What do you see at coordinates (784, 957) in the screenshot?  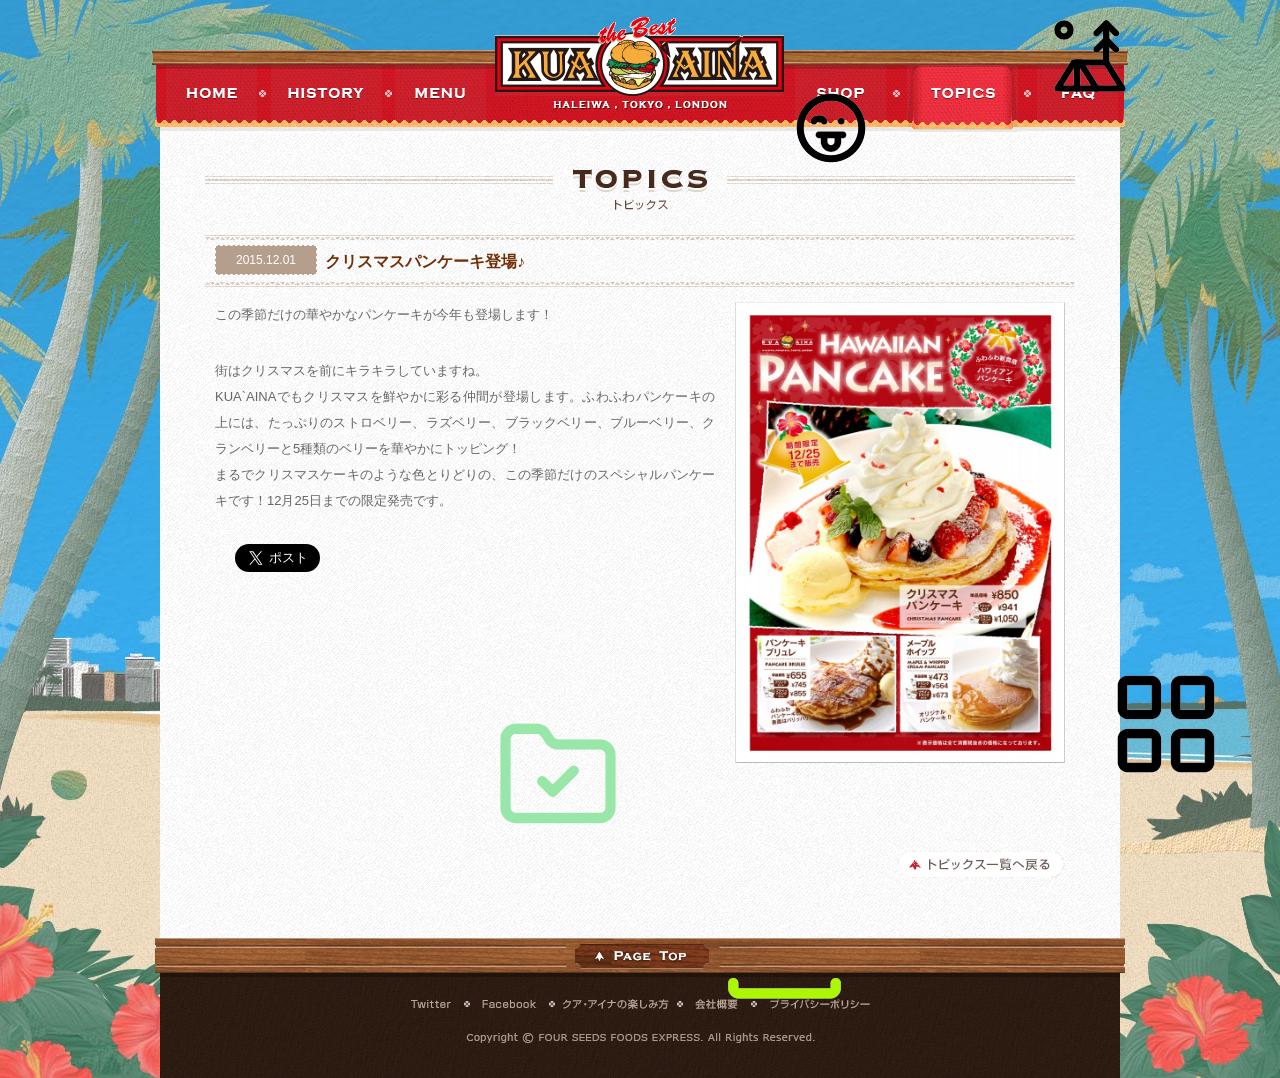 I see `insert a space character` at bounding box center [784, 957].